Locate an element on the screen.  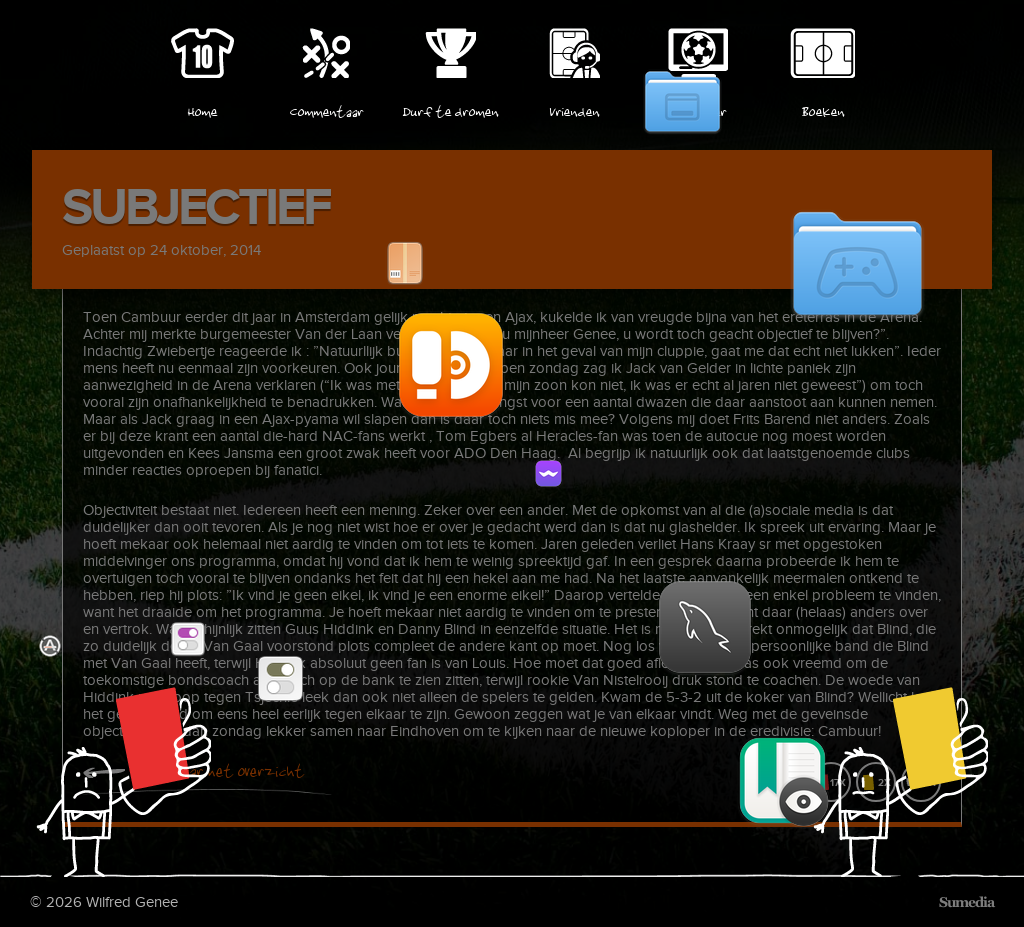
open desktop folder is located at coordinates (682, 101).